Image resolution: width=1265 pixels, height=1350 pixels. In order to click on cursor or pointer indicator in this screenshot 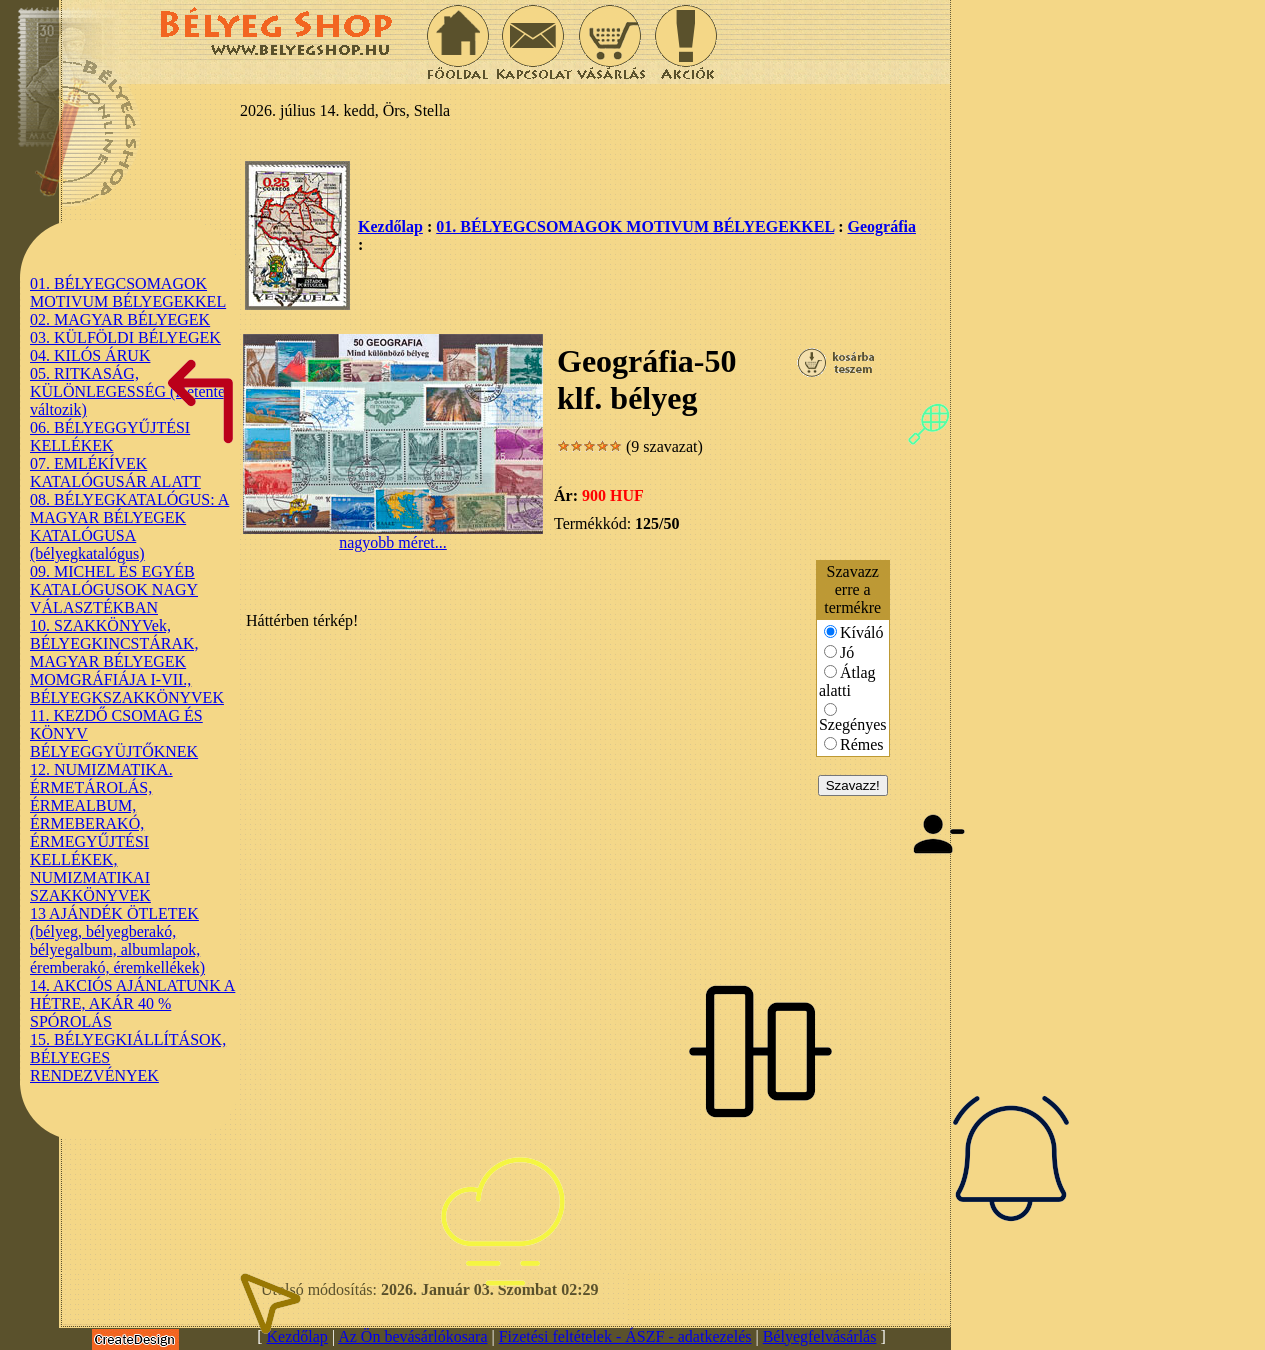, I will do `click(269, 1302)`.